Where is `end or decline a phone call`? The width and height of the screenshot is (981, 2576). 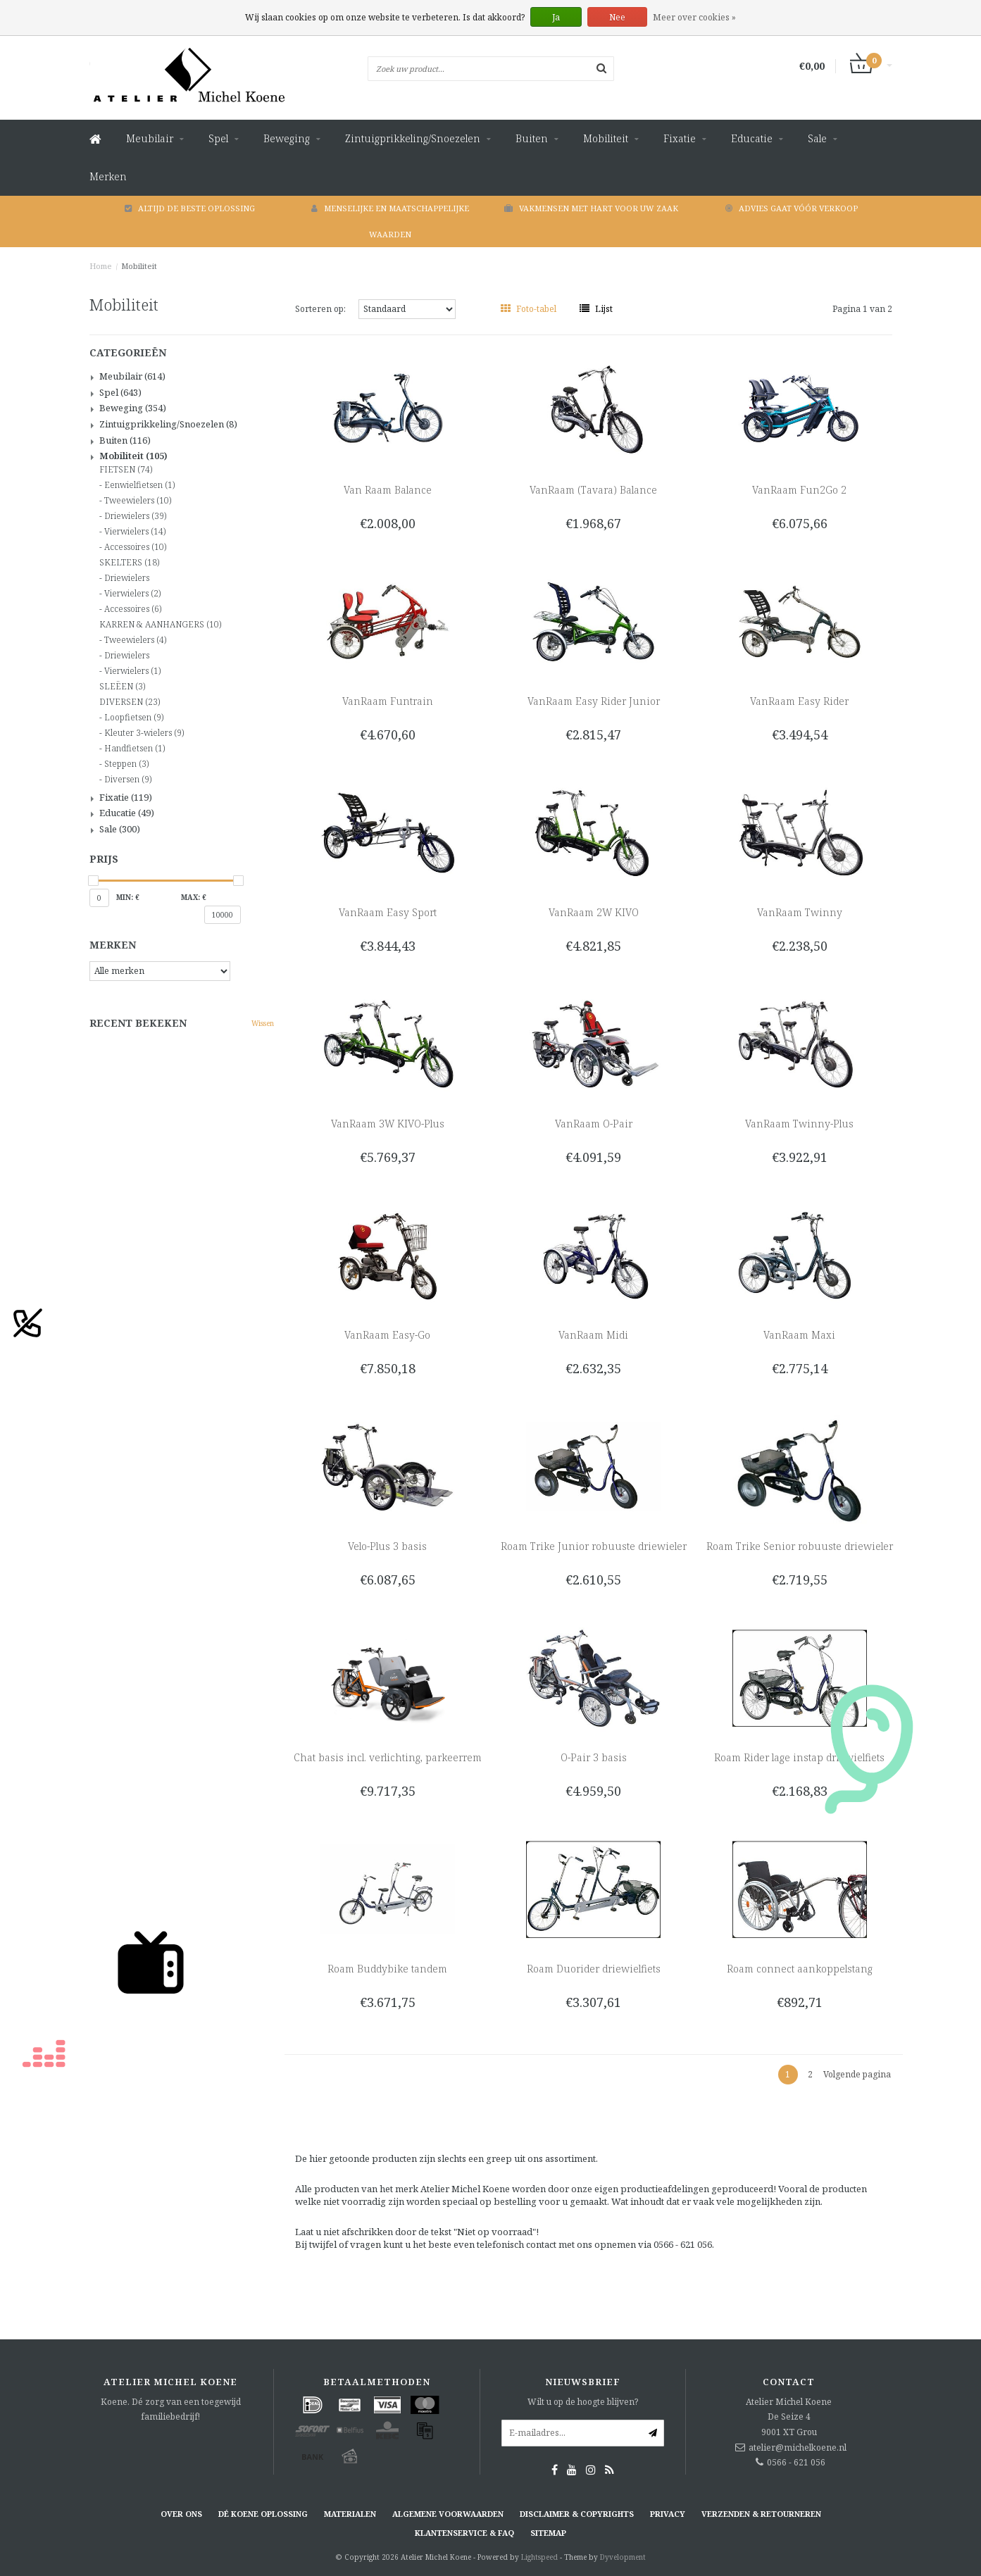 end or decline a phone call is located at coordinates (27, 1323).